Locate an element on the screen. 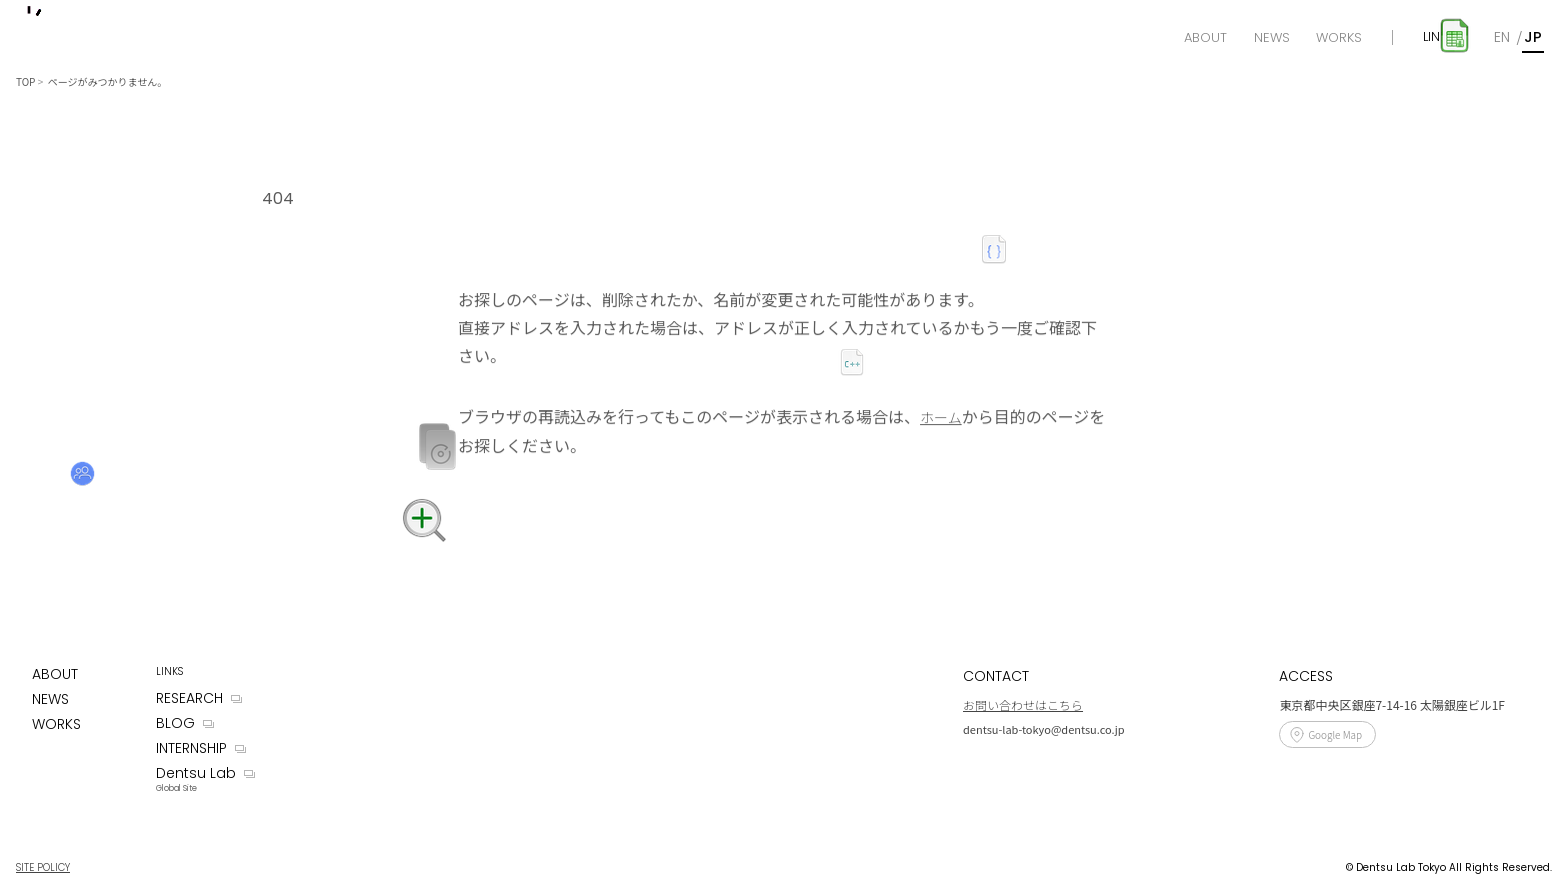 This screenshot has width=1568, height=896. access user account settings is located at coordinates (82, 473).